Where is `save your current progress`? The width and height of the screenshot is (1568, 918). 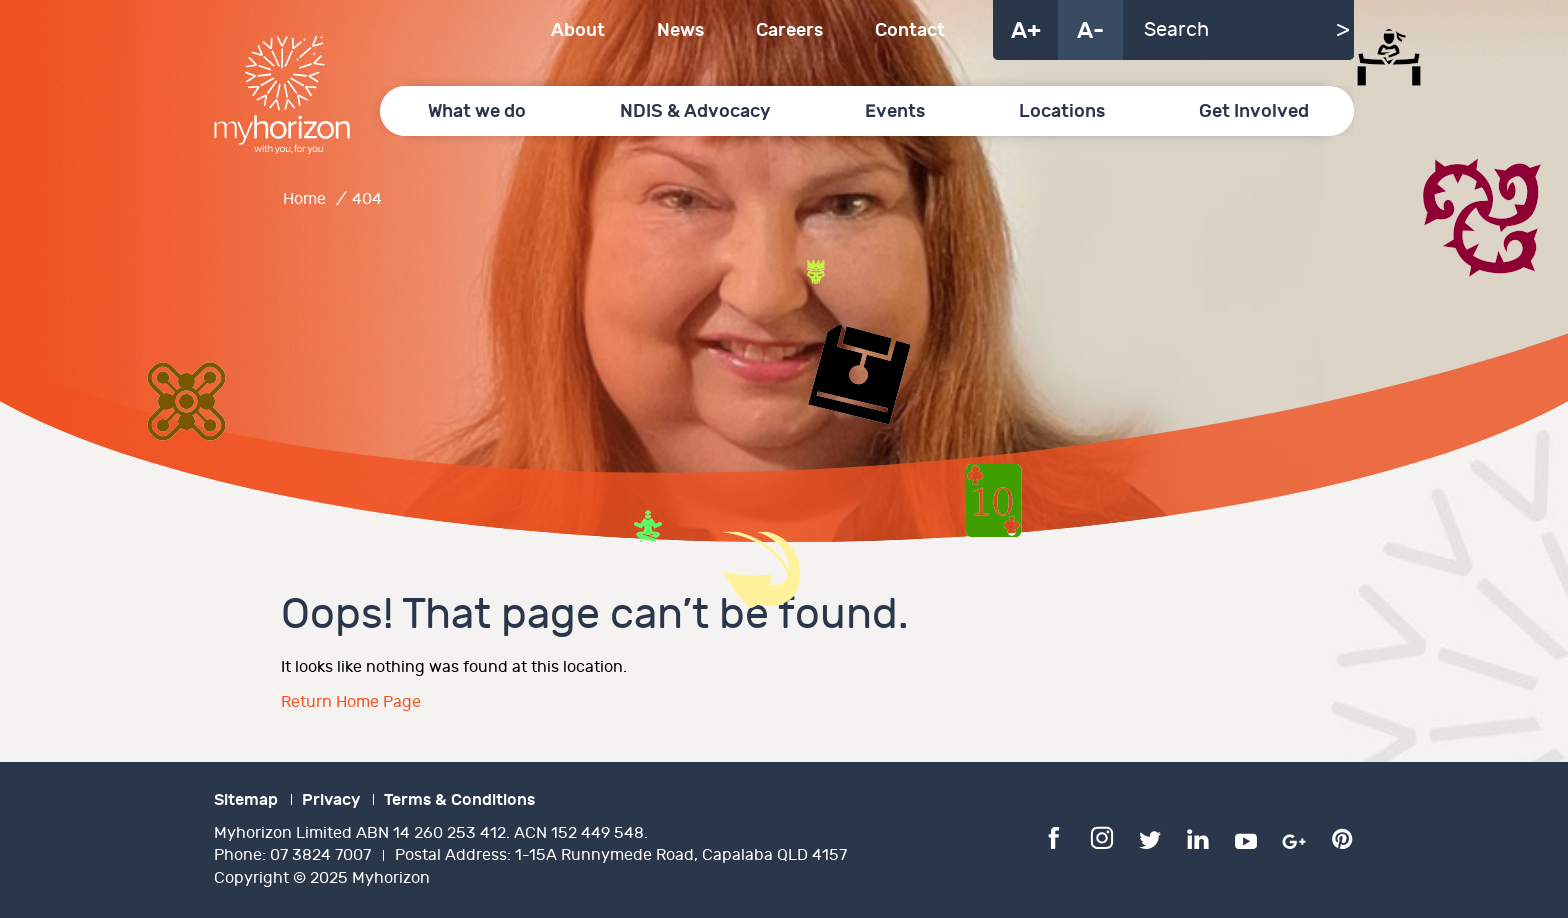
save your current progress is located at coordinates (859, 374).